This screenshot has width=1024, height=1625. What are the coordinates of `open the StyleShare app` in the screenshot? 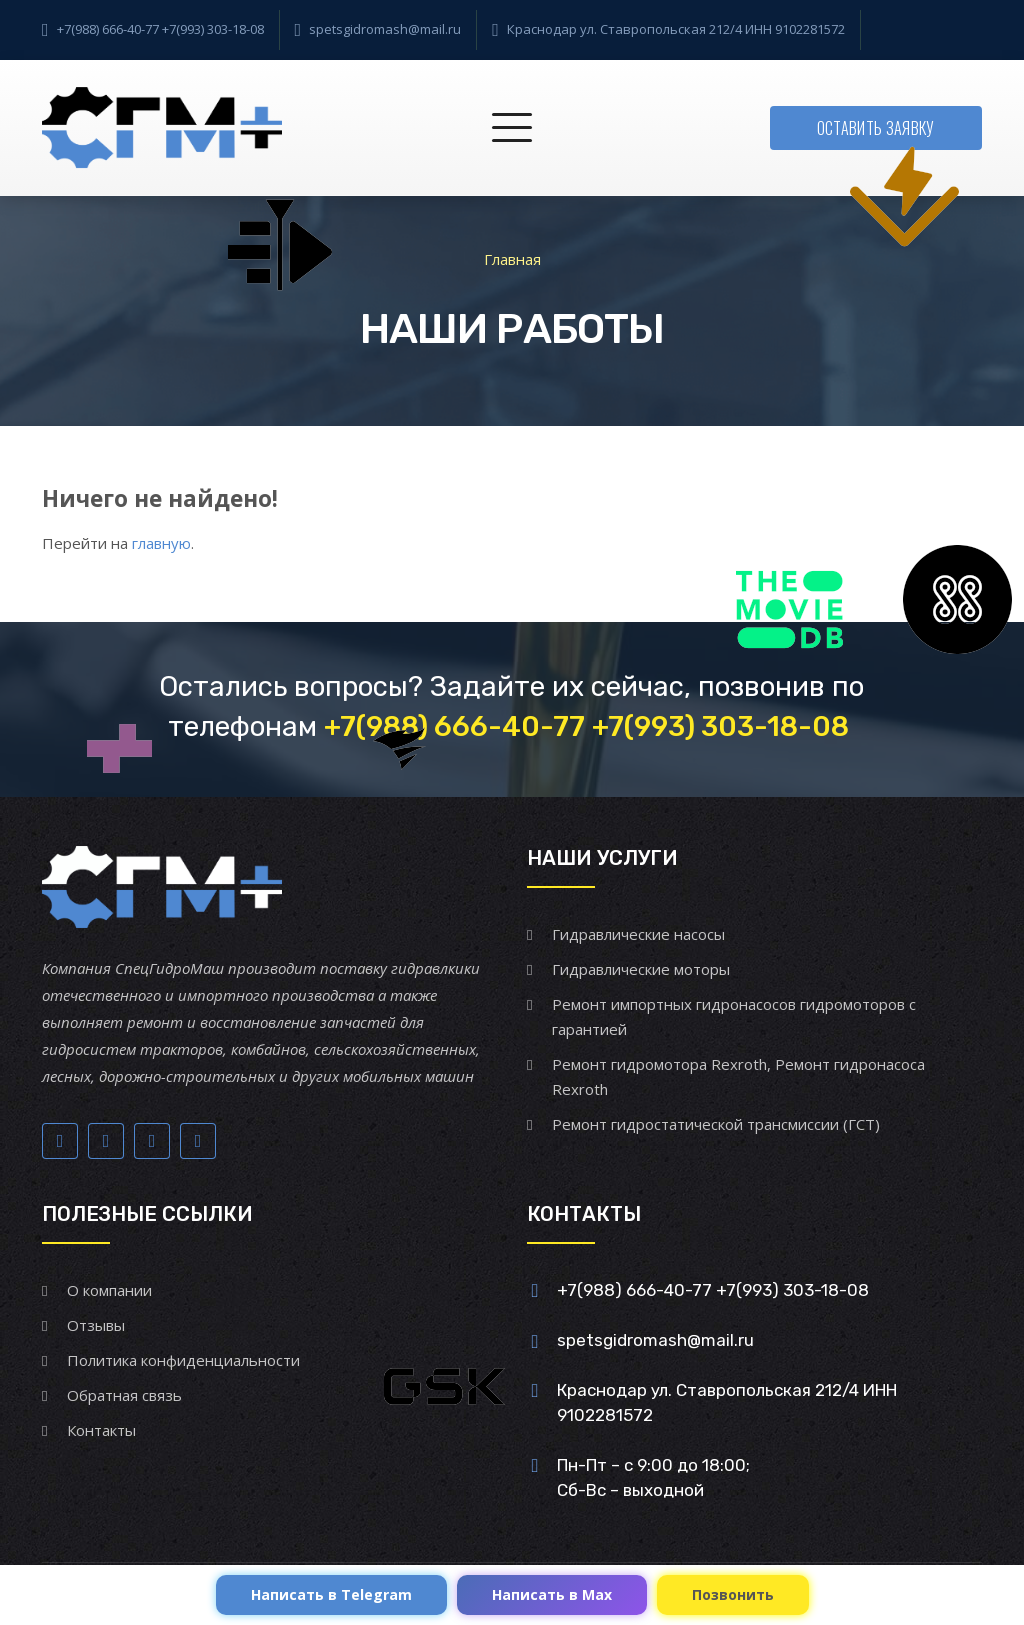 It's located at (957, 599).